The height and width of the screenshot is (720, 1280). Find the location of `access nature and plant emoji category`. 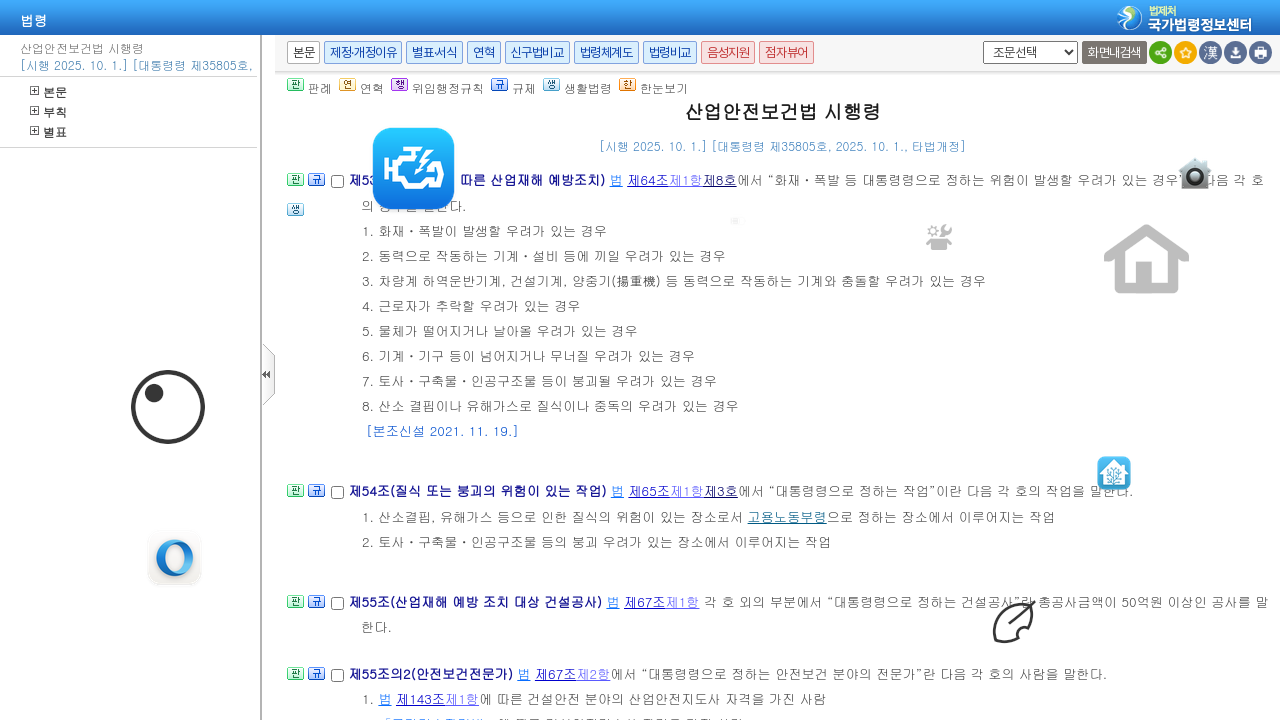

access nature and plant emoji category is located at coordinates (1013, 623).